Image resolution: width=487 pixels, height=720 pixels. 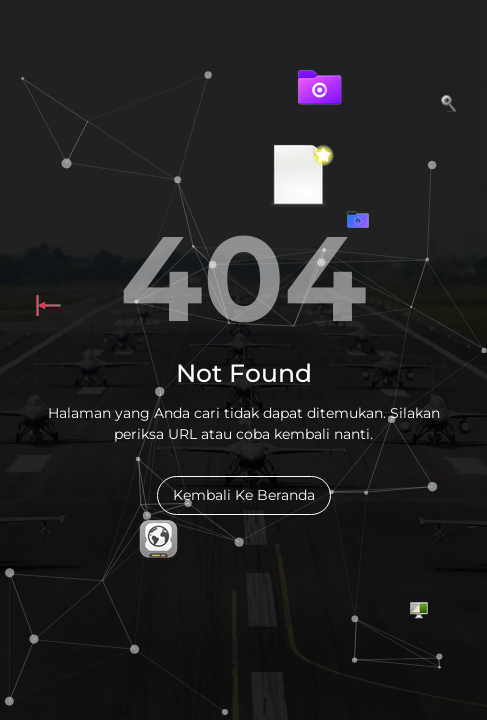 What do you see at coordinates (358, 220) in the screenshot?
I see `open folder containing adobe photoshop express files` at bounding box center [358, 220].